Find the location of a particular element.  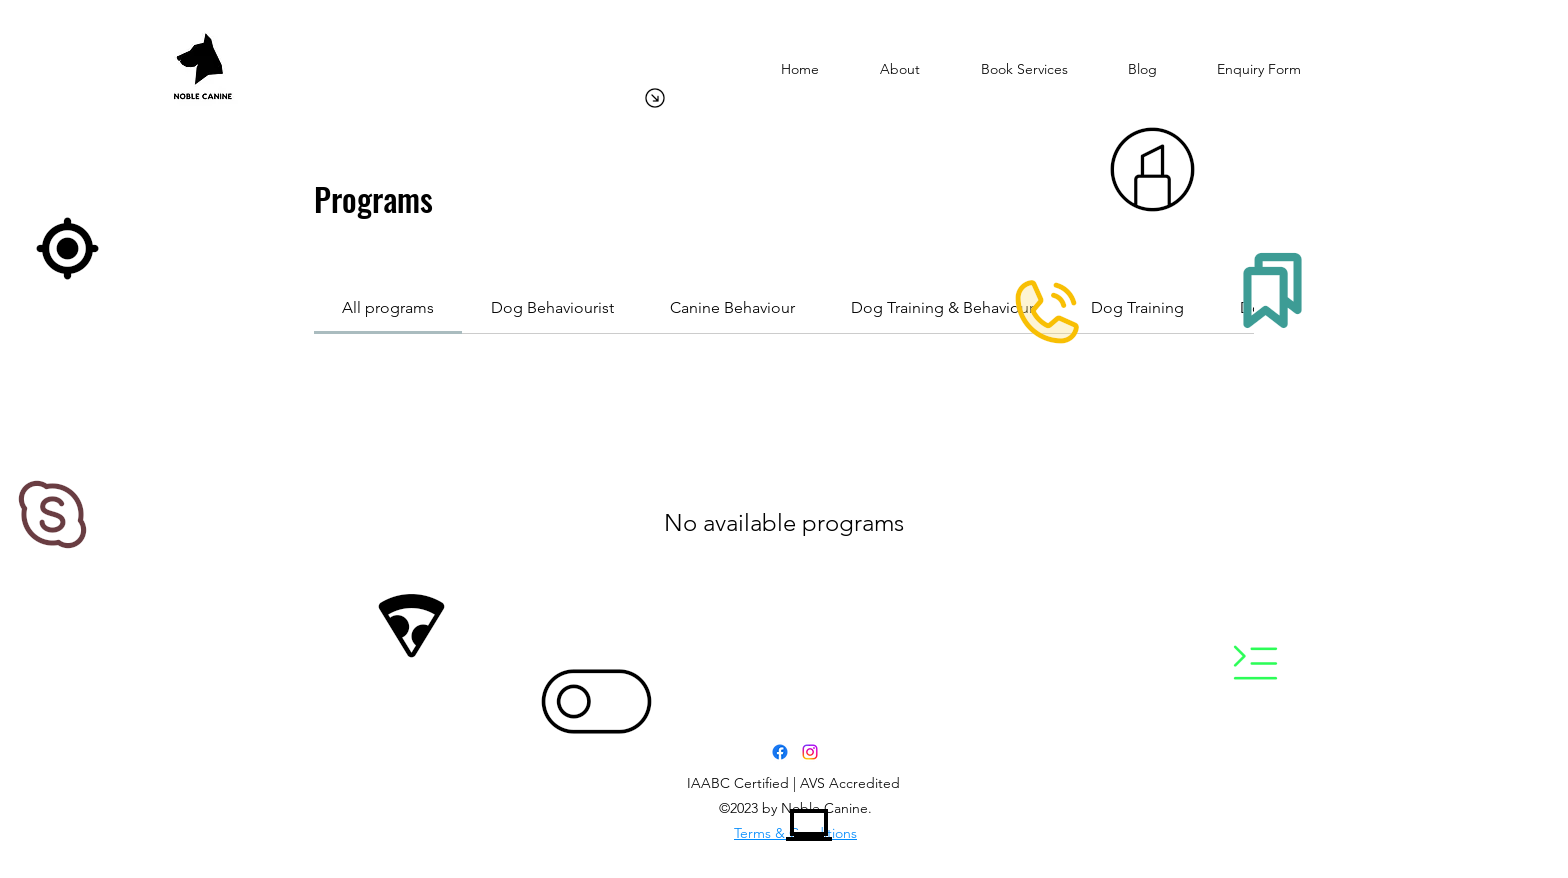

view all saved bookmarks is located at coordinates (1272, 290).